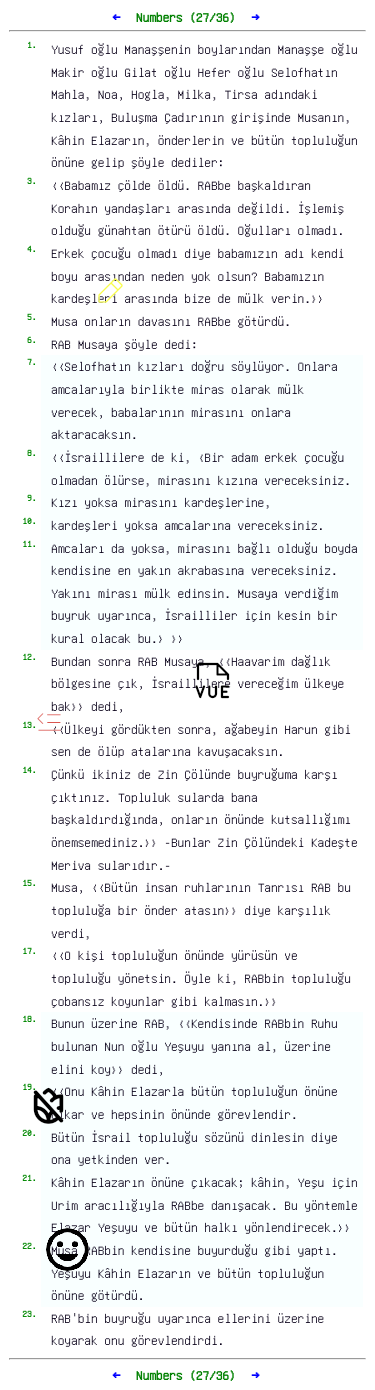  Describe the element at coordinates (67, 1249) in the screenshot. I see `tag people in a photo` at that location.